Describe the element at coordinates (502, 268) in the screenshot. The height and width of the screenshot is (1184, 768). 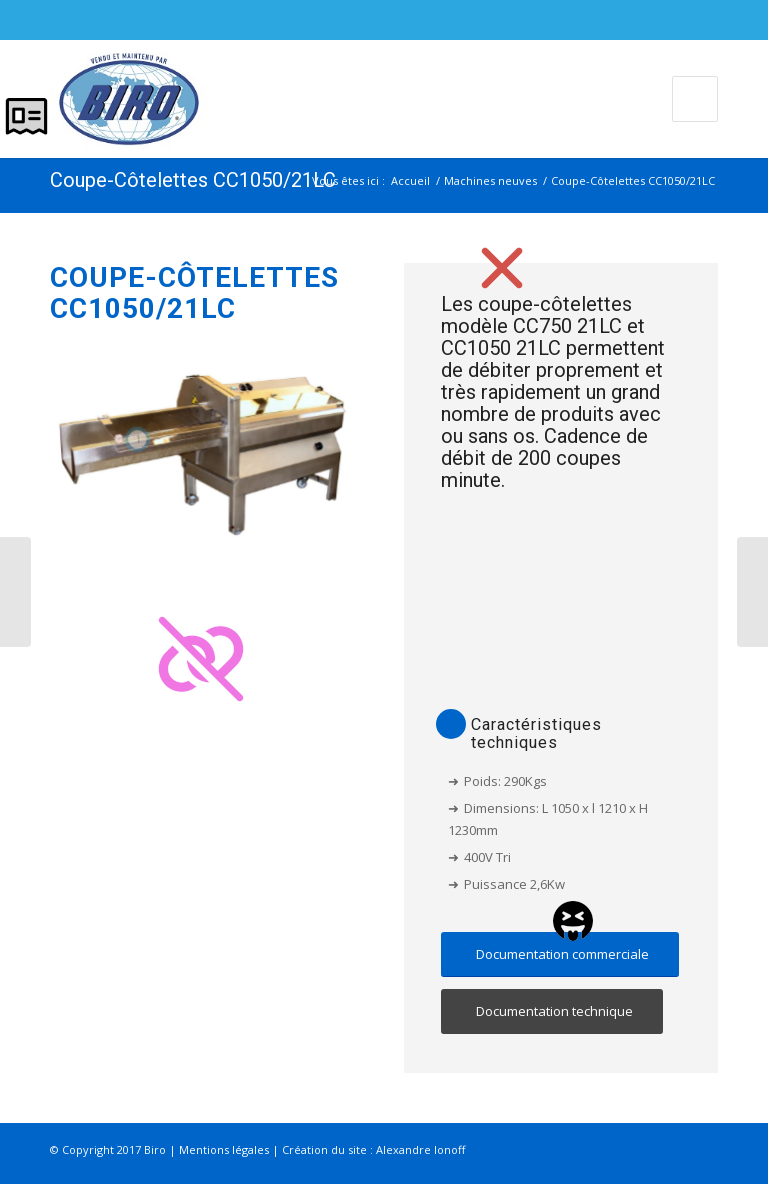
I see `close or dismiss a dialog` at that location.